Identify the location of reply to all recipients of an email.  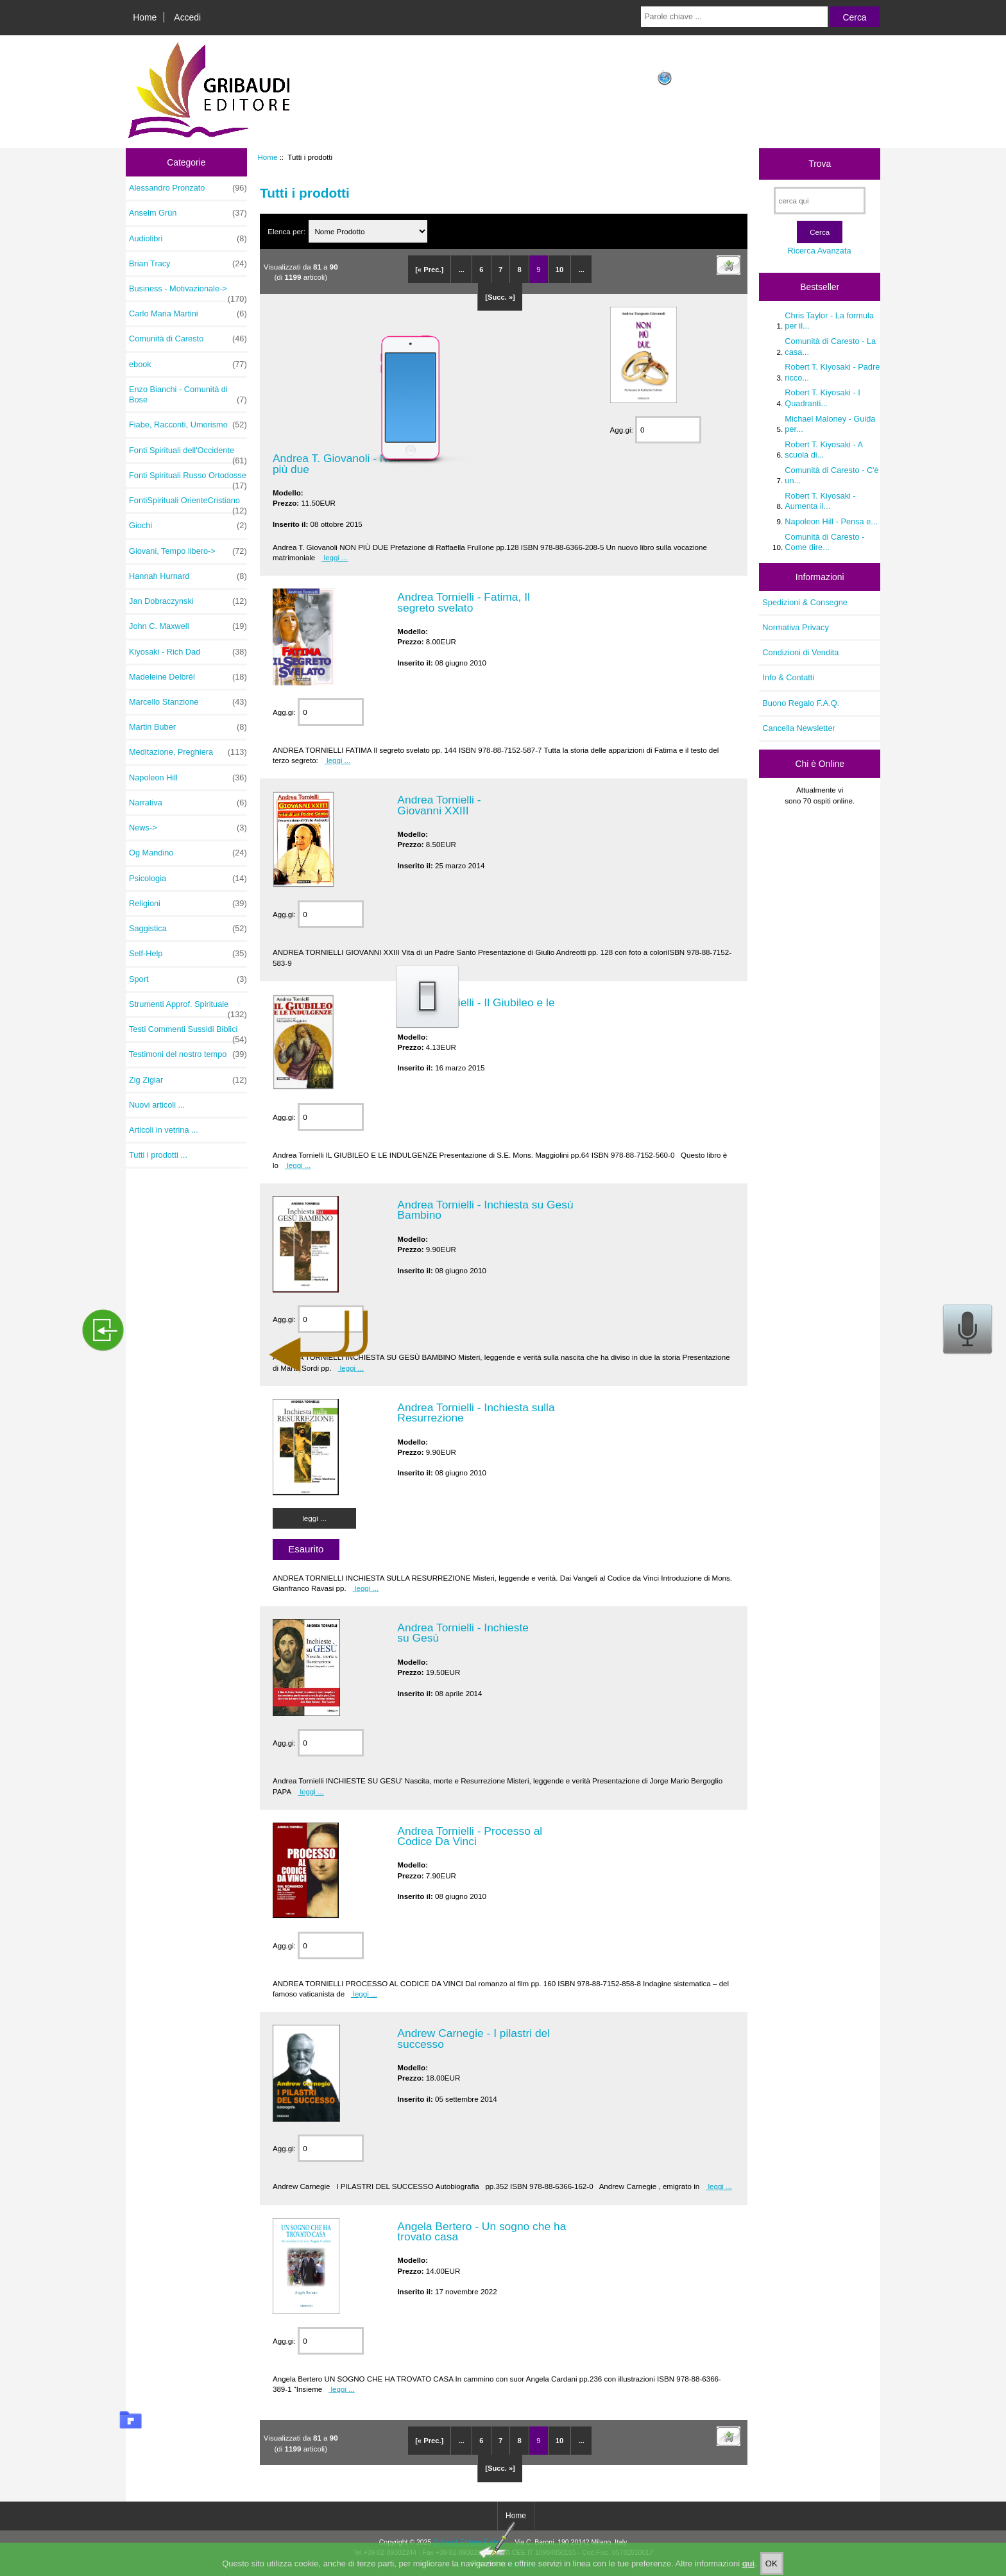
(317, 1341).